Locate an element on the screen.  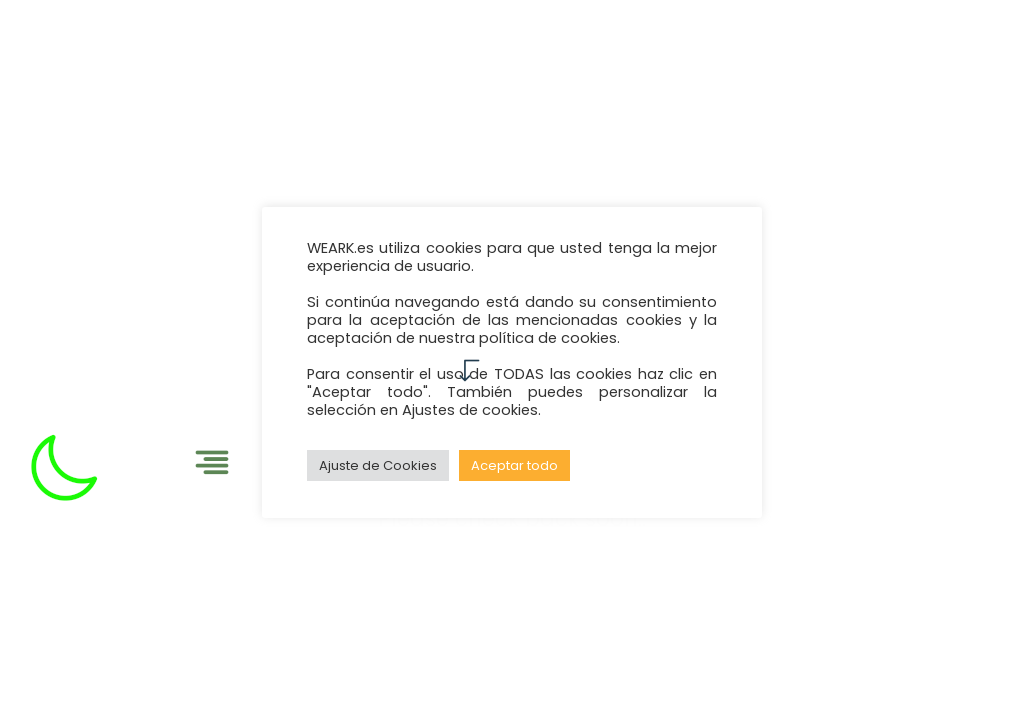
align text to the right is located at coordinates (212, 463).